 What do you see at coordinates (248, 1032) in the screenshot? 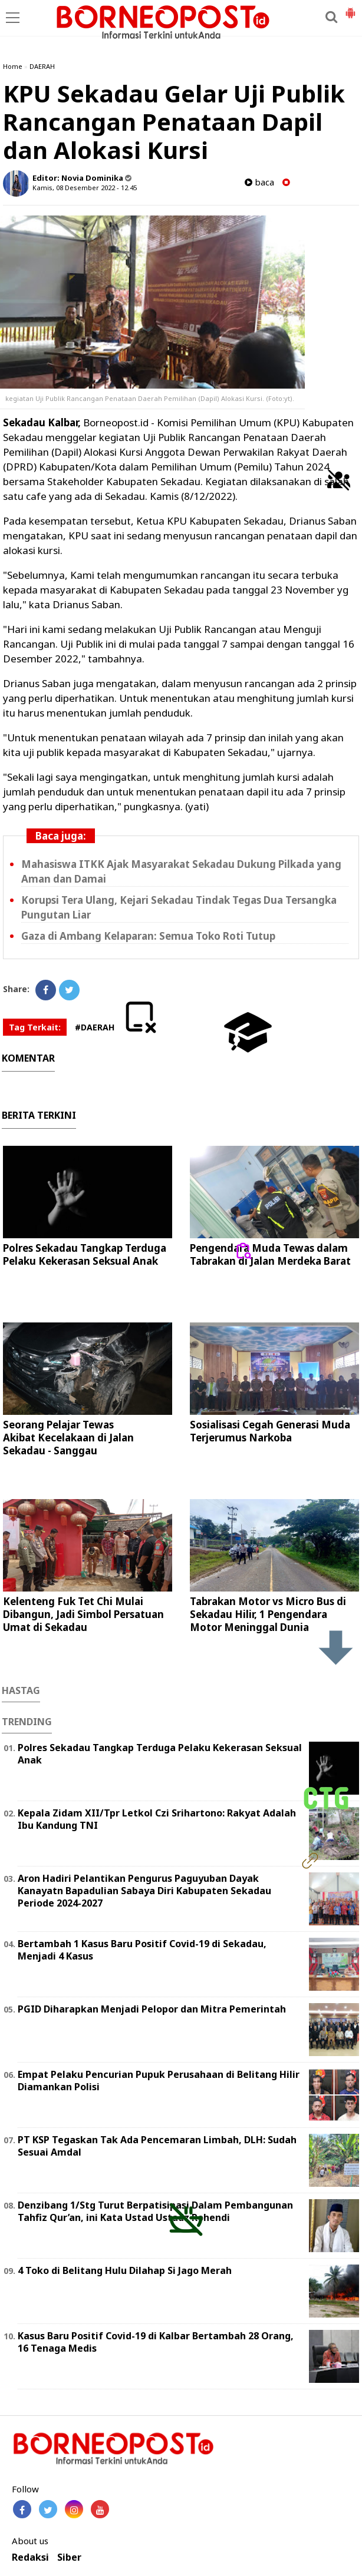
I see `access education or learning features` at bounding box center [248, 1032].